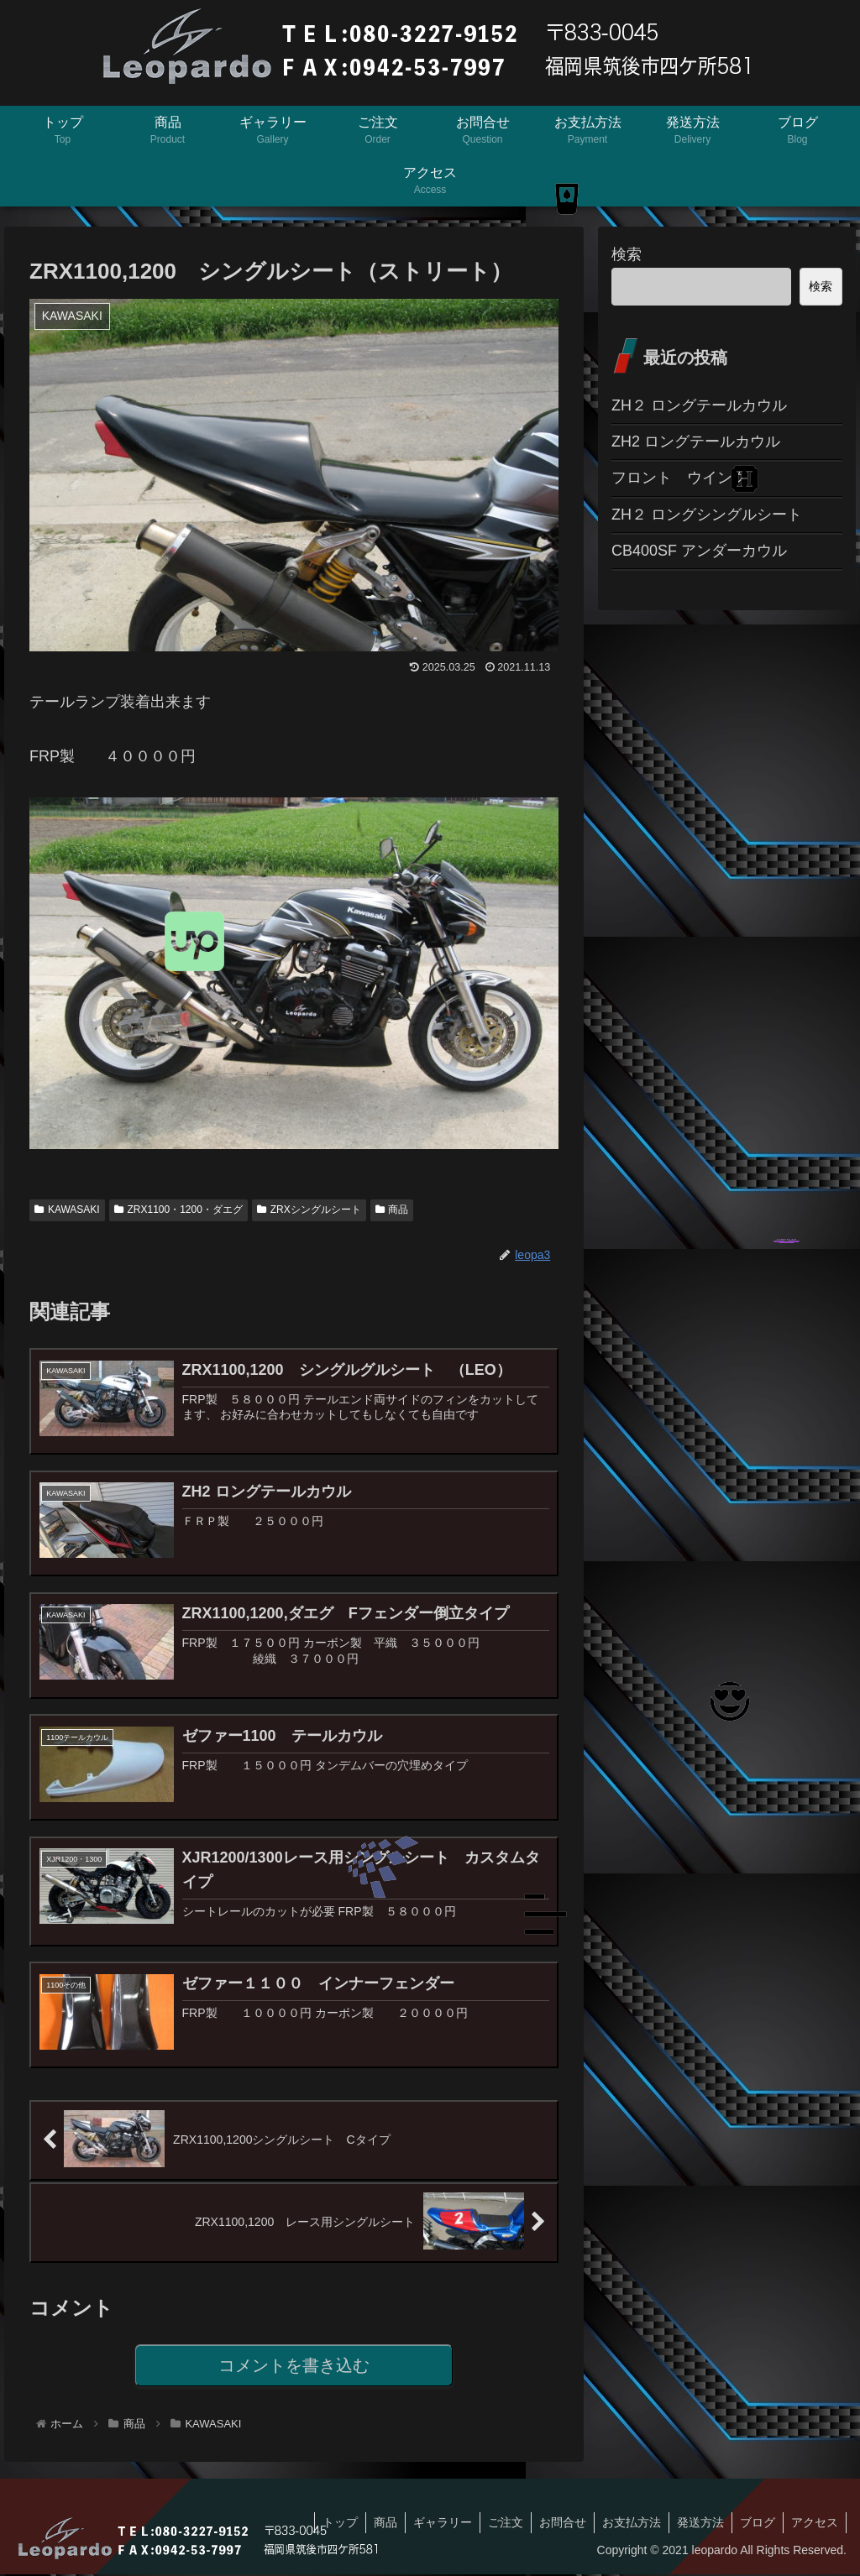  Describe the element at coordinates (194, 941) in the screenshot. I see `link to upwork freelancer profile` at that location.